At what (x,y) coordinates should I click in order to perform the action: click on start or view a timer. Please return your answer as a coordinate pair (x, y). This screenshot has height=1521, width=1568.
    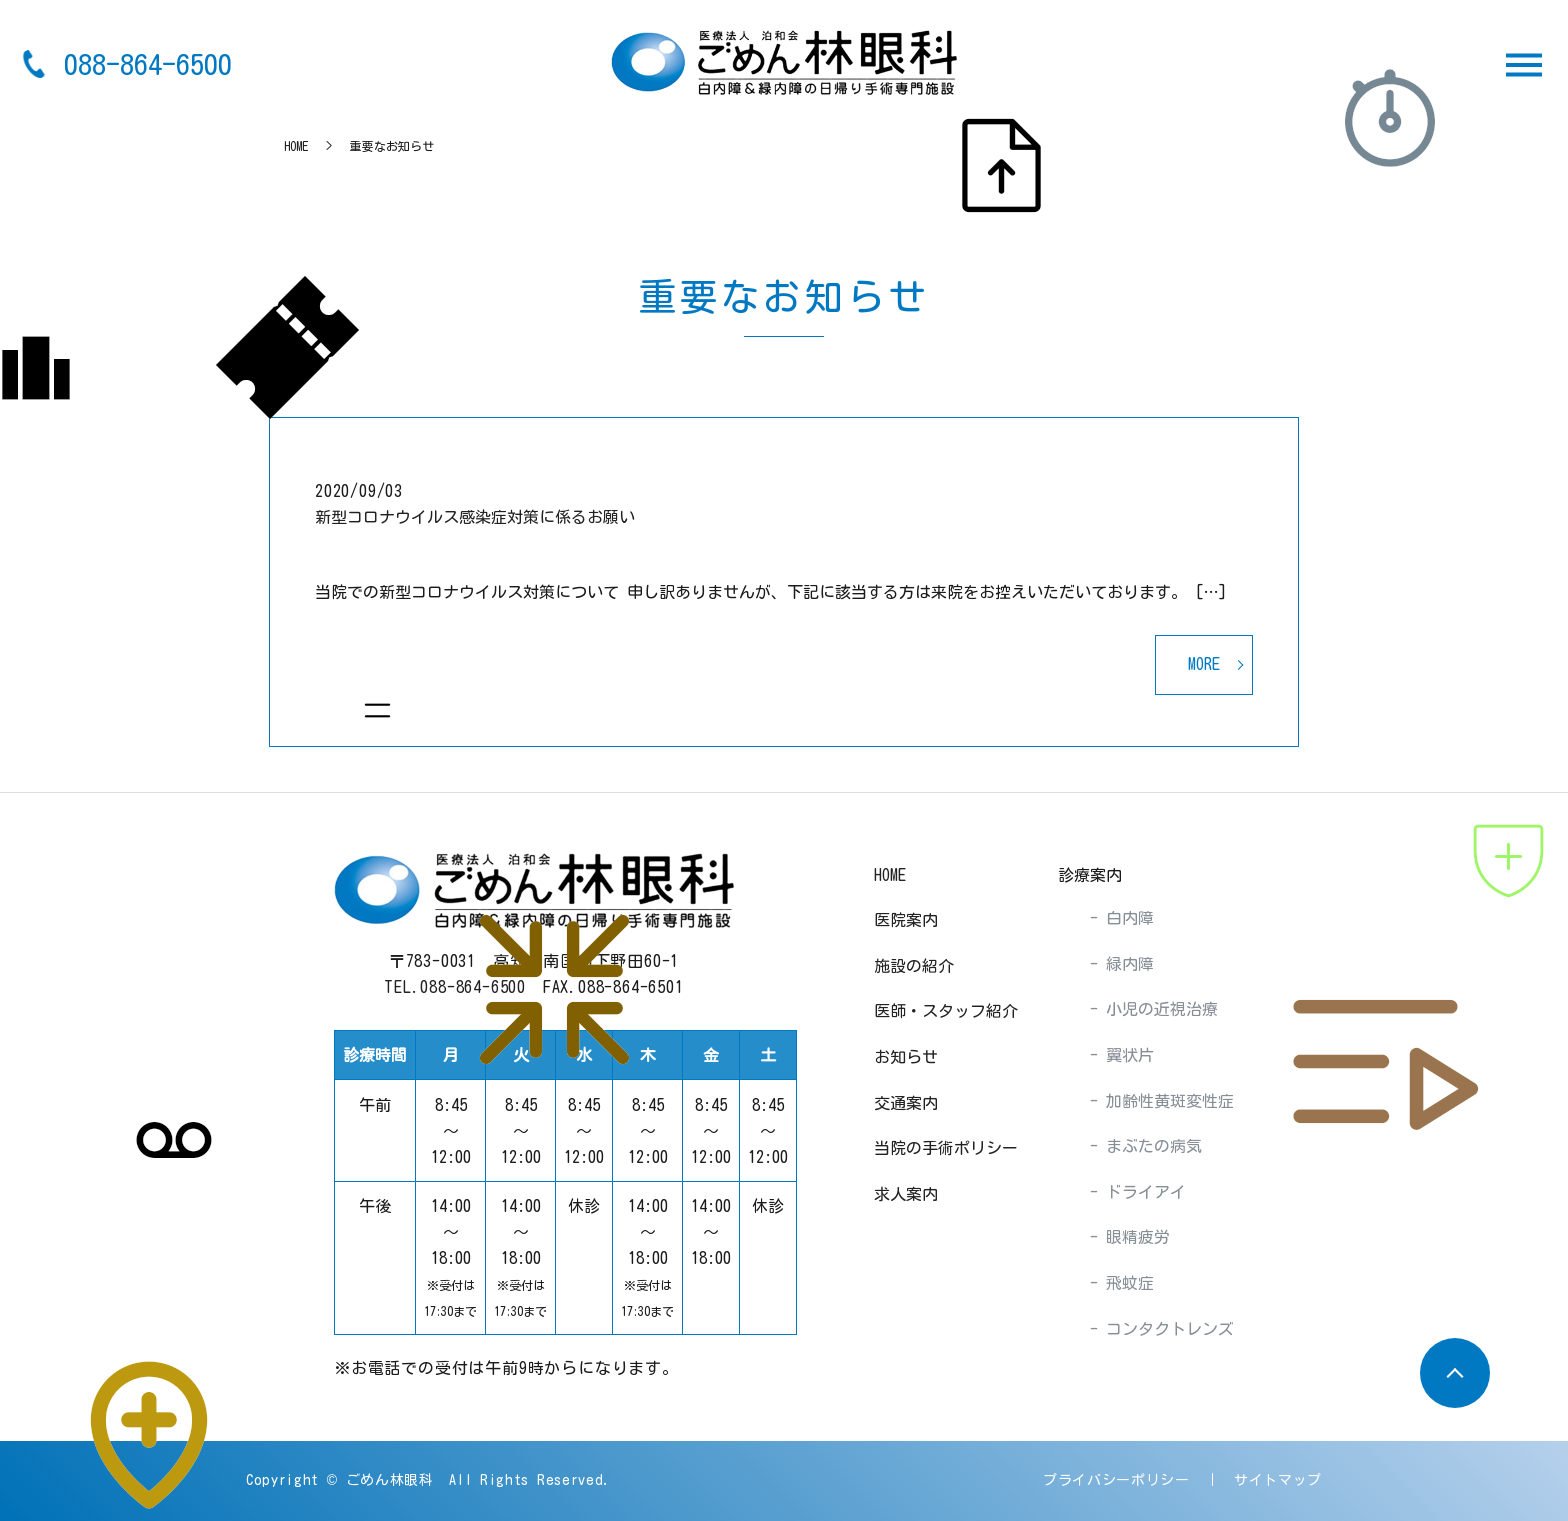
    Looking at the image, I should click on (1390, 118).